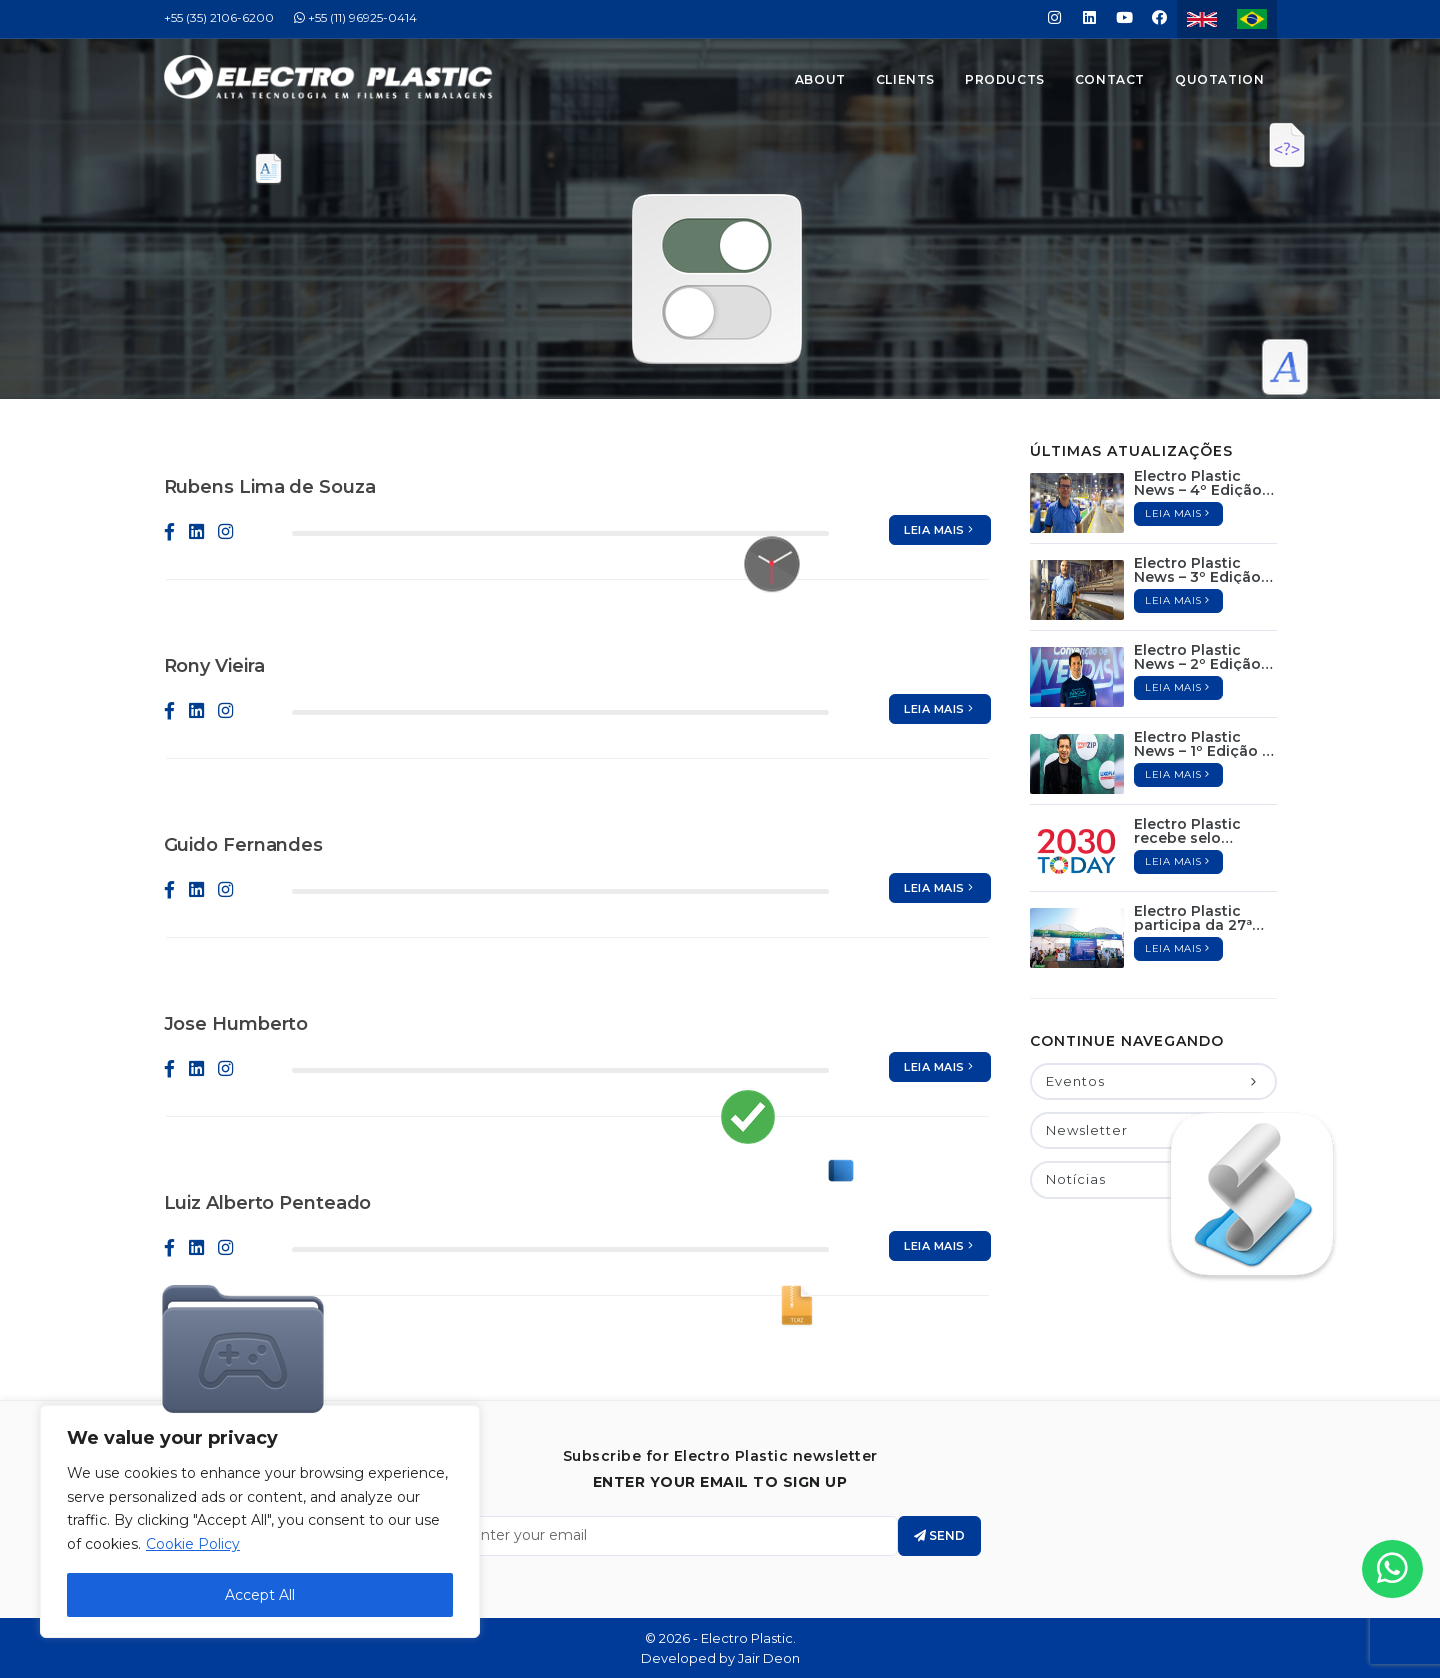 The image size is (1440, 1678). Describe the element at coordinates (797, 1306) in the screenshot. I see `an lrzip-compressed tar archive file` at that location.